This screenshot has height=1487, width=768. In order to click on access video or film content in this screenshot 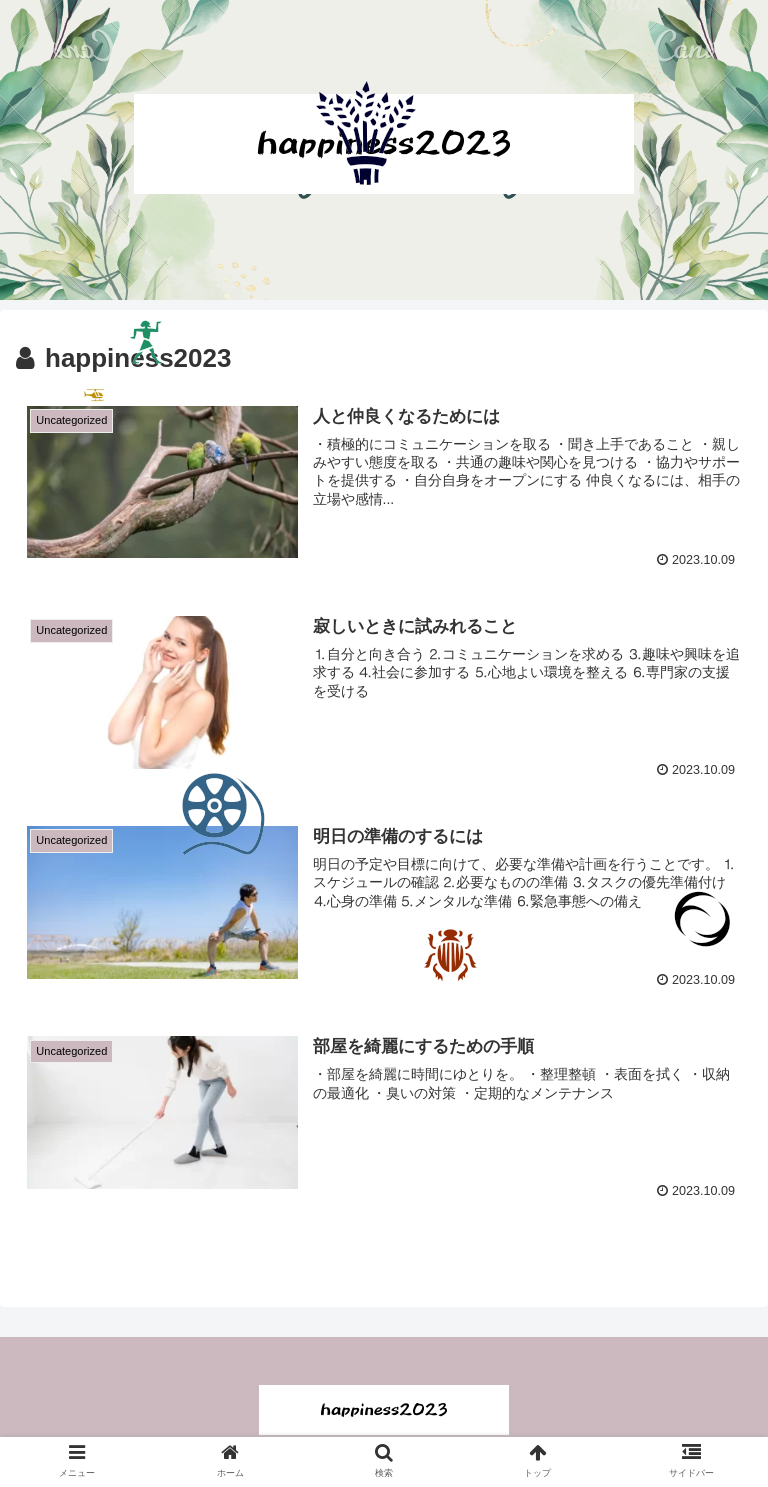, I will do `click(223, 814)`.